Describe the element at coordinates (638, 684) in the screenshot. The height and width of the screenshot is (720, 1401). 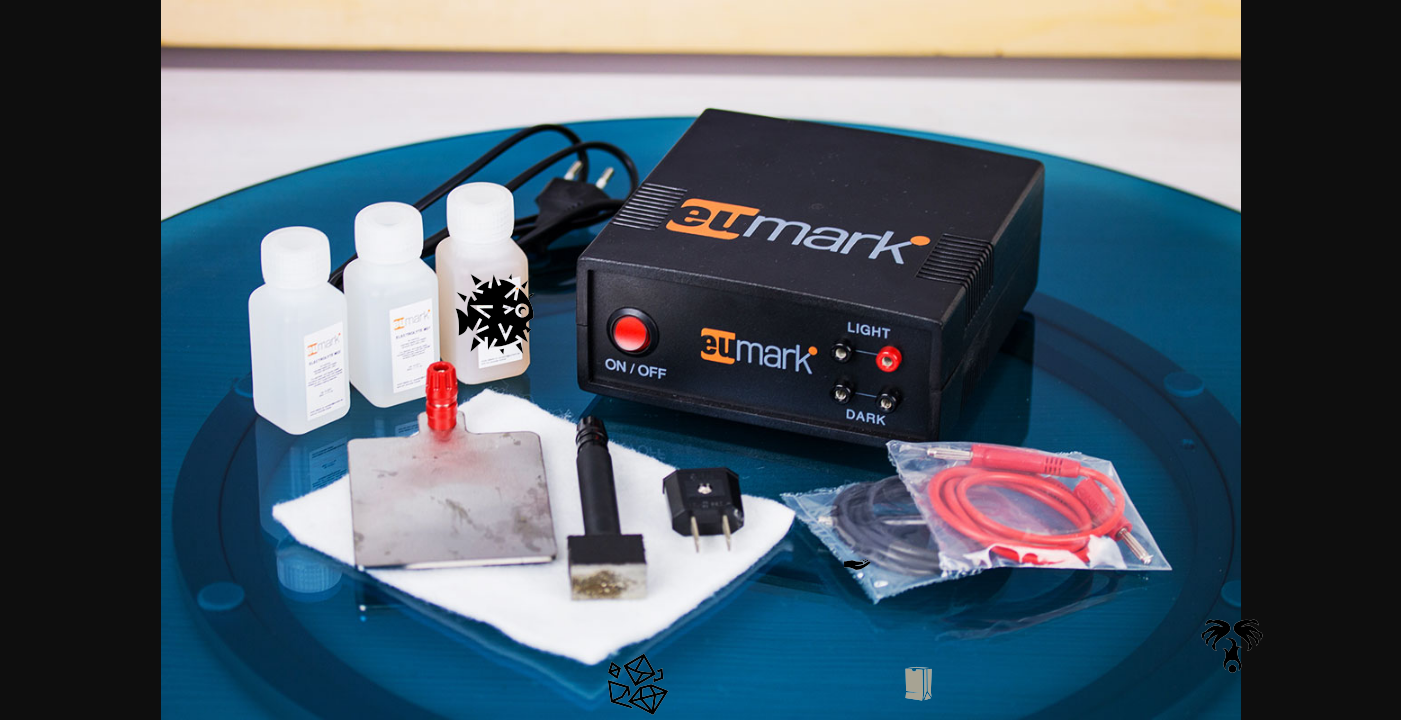
I see `view your gem balance or currency` at that location.